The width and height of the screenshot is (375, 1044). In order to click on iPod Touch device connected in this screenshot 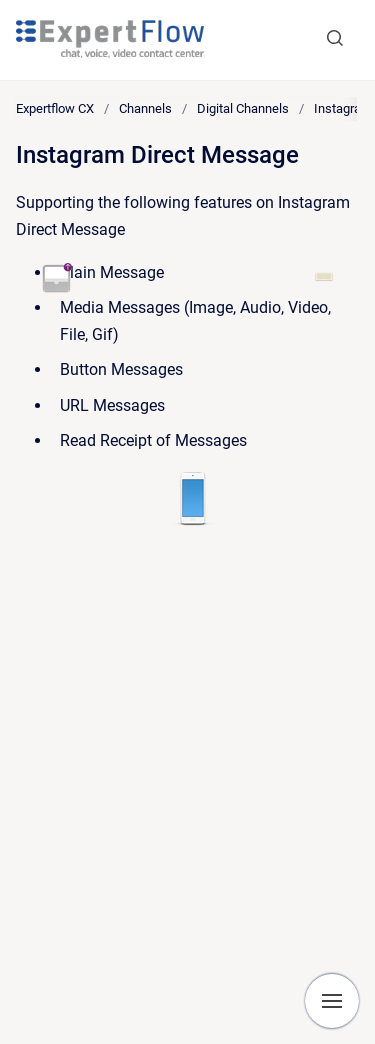, I will do `click(193, 499)`.